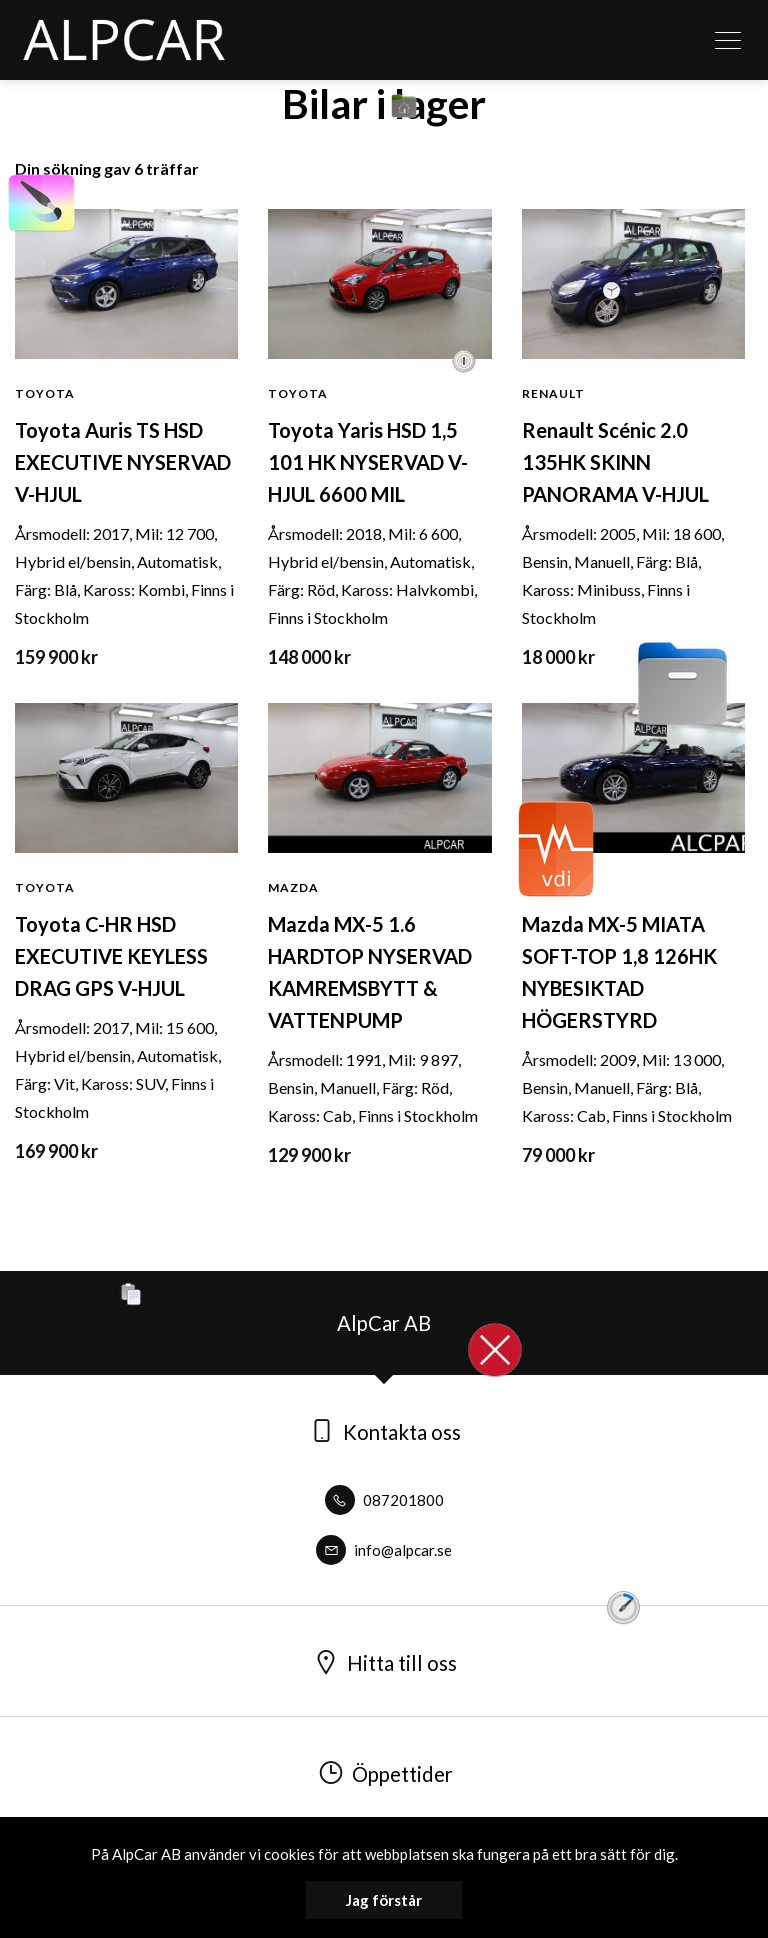 This screenshot has height=1938, width=768. I want to click on indicates a sync error with a shared file or folder, so click(495, 1350).